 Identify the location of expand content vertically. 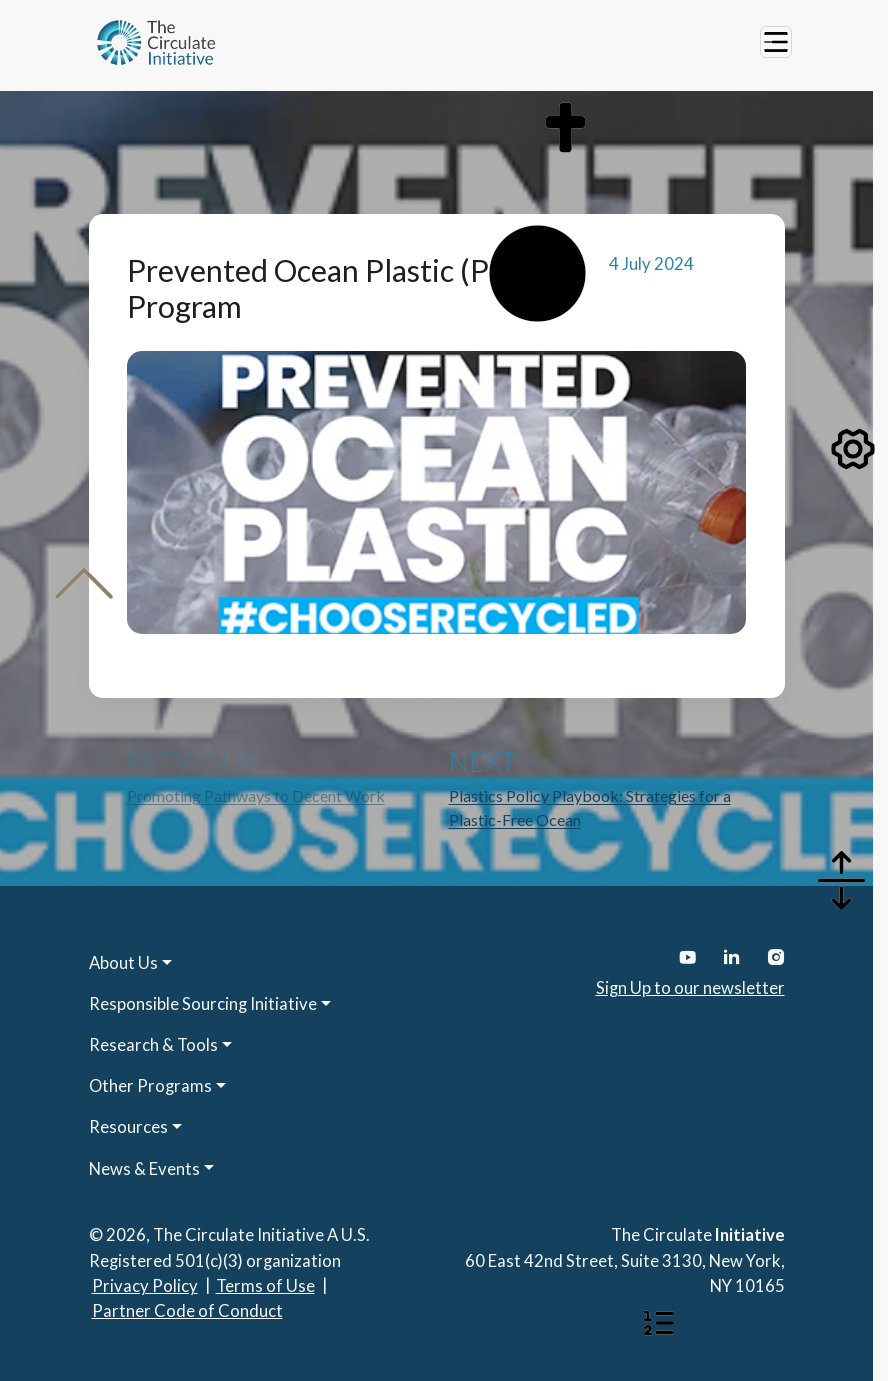
(841, 880).